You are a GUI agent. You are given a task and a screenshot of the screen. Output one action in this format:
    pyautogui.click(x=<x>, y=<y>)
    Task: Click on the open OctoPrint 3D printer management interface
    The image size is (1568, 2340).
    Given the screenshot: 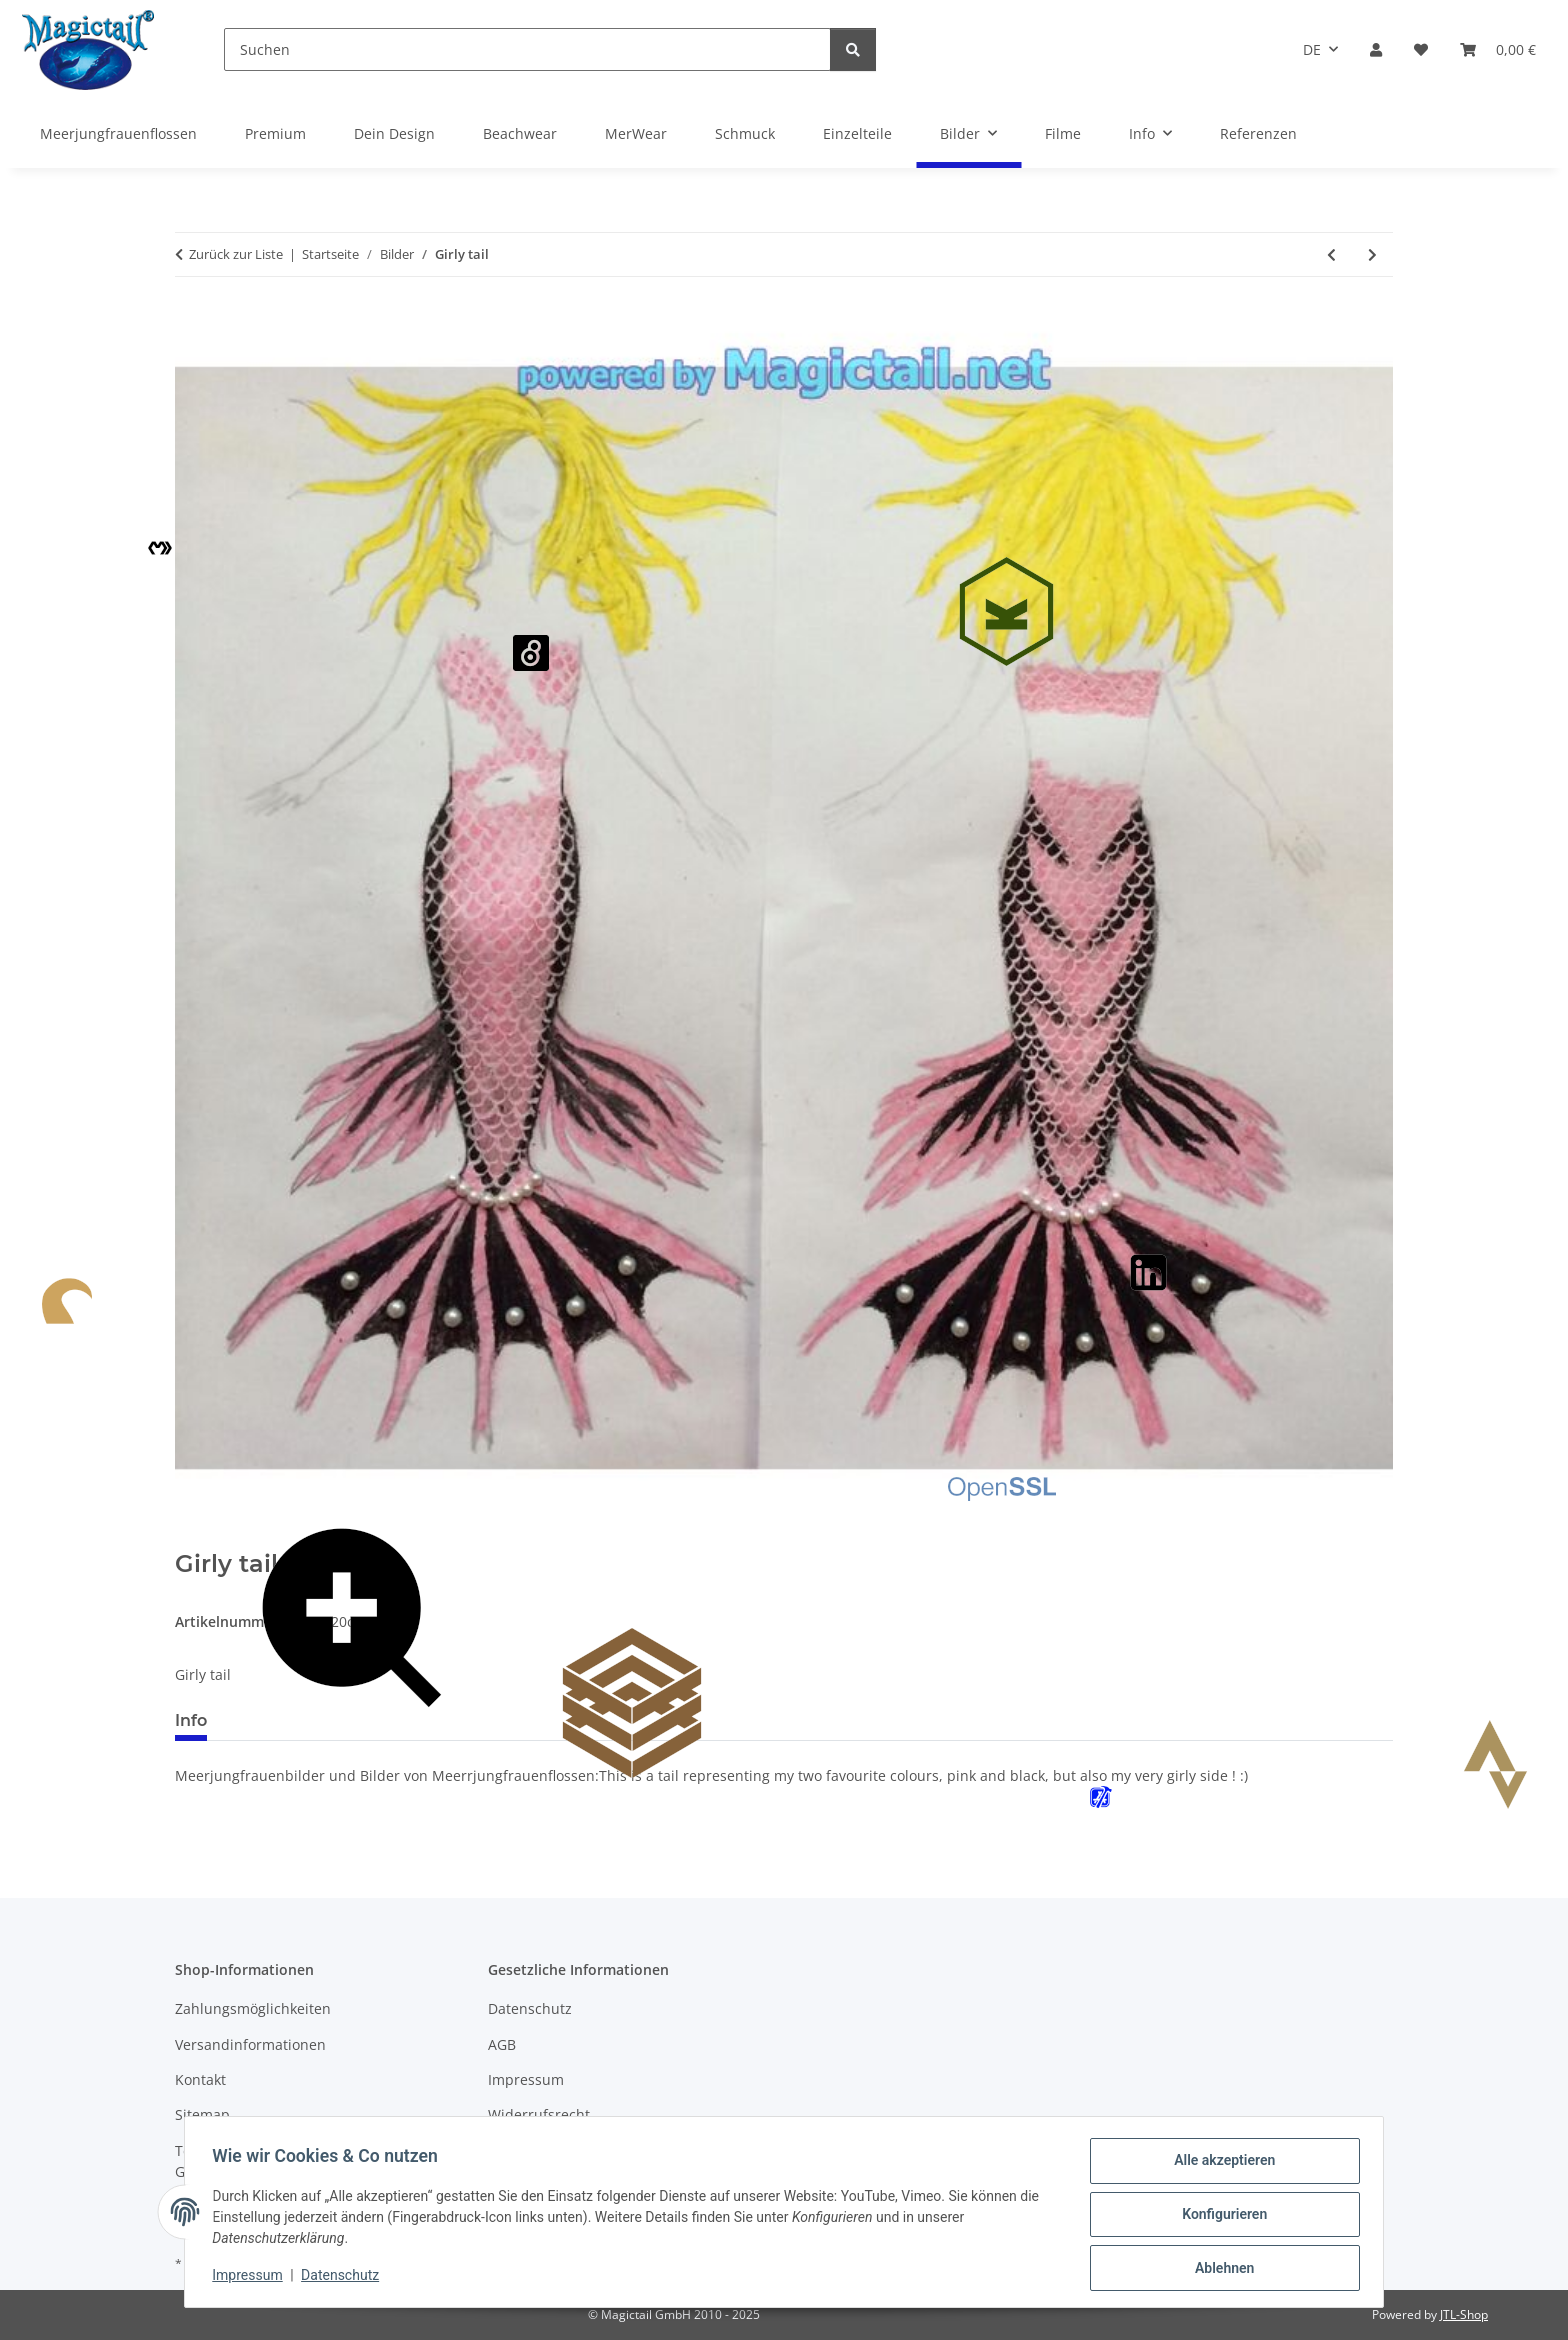 What is the action you would take?
    pyautogui.click(x=67, y=1301)
    